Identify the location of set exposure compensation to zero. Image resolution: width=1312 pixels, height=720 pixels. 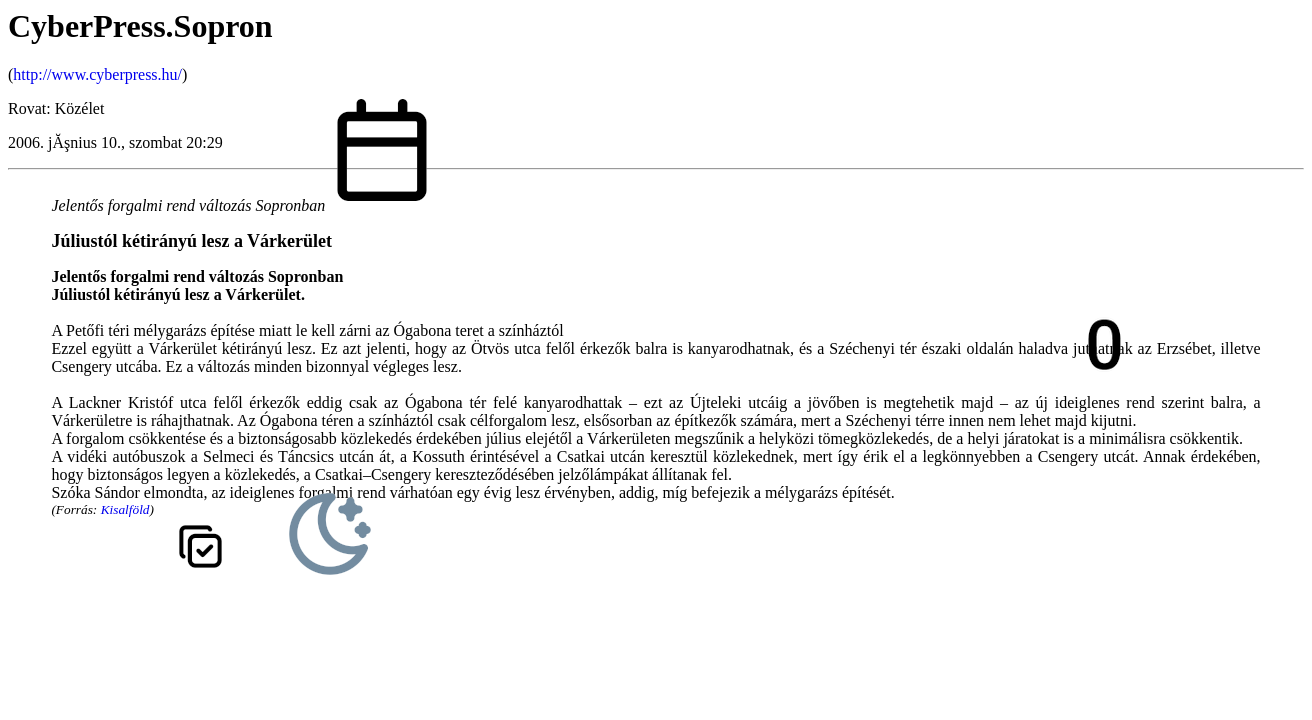
(1104, 346).